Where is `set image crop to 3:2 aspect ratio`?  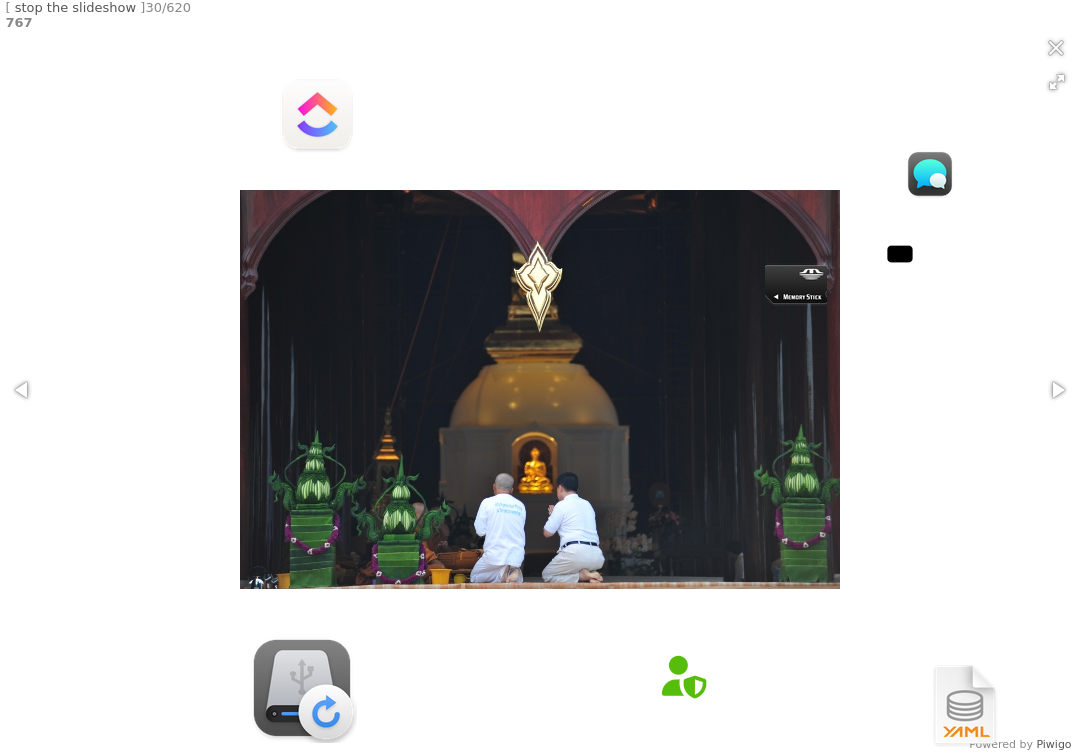 set image crop to 3:2 aspect ratio is located at coordinates (900, 254).